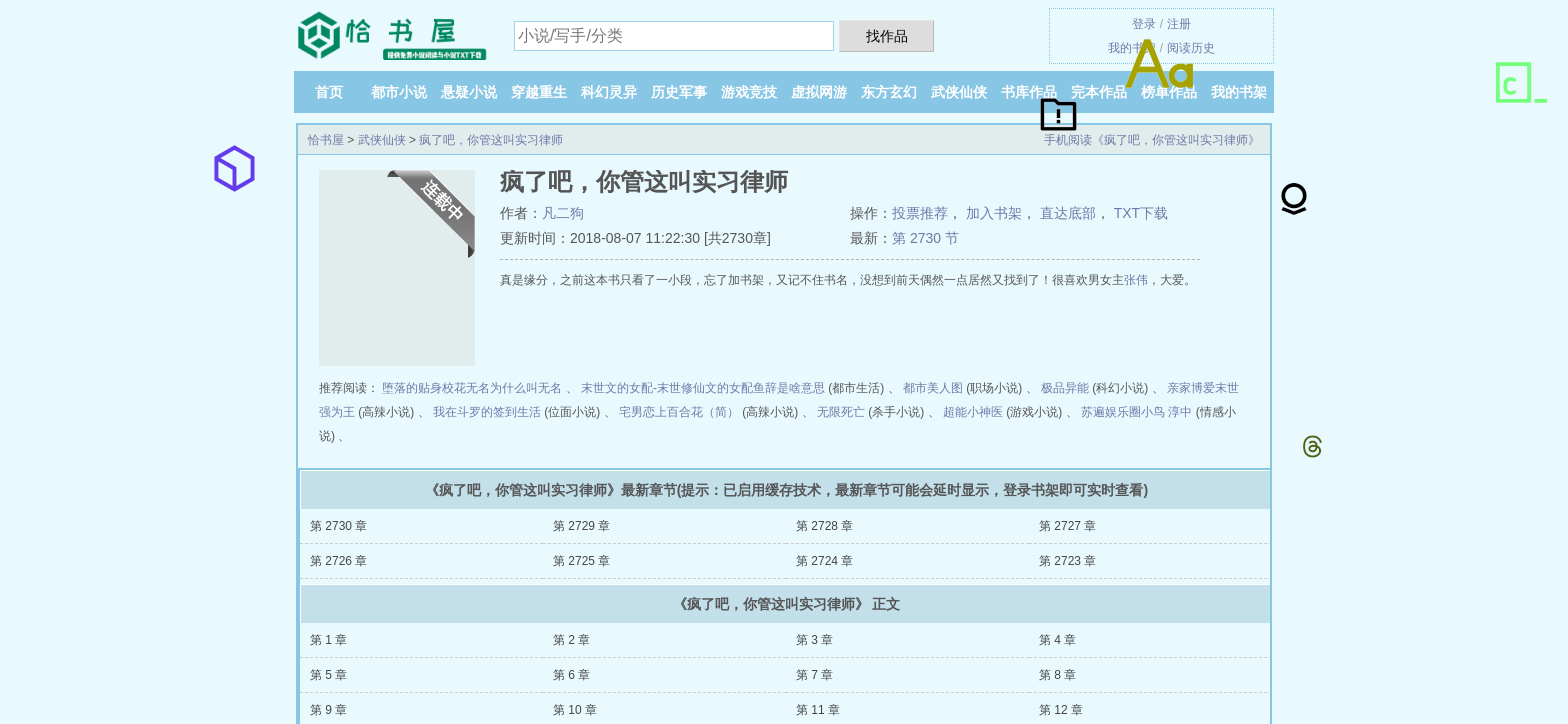 This screenshot has width=1568, height=724. What do you see at coordinates (1312, 446) in the screenshot?
I see `open the Threads app` at bounding box center [1312, 446].